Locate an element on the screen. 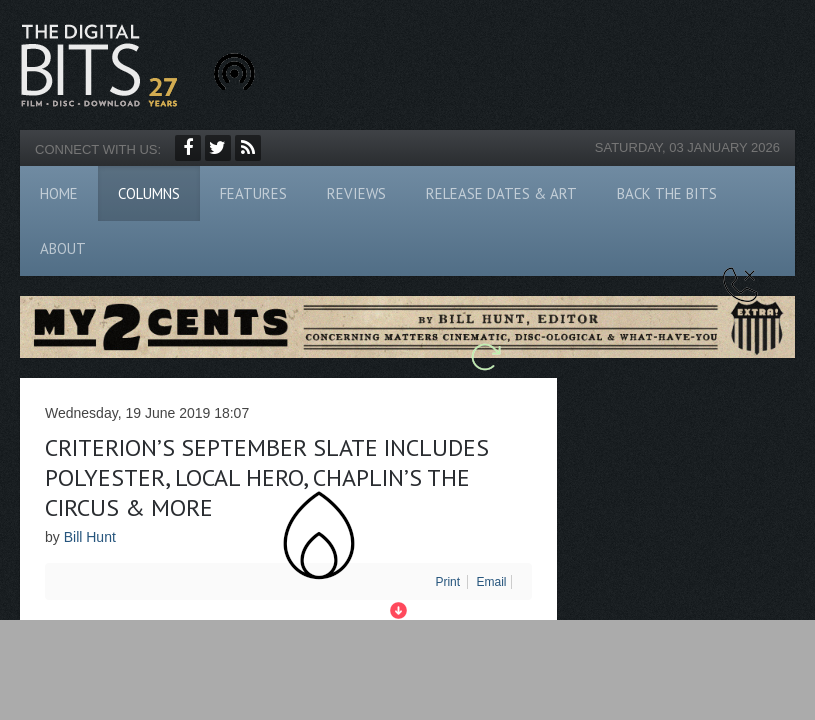 The image size is (815, 720). enable wifi hotspot or tethering is located at coordinates (234, 71).